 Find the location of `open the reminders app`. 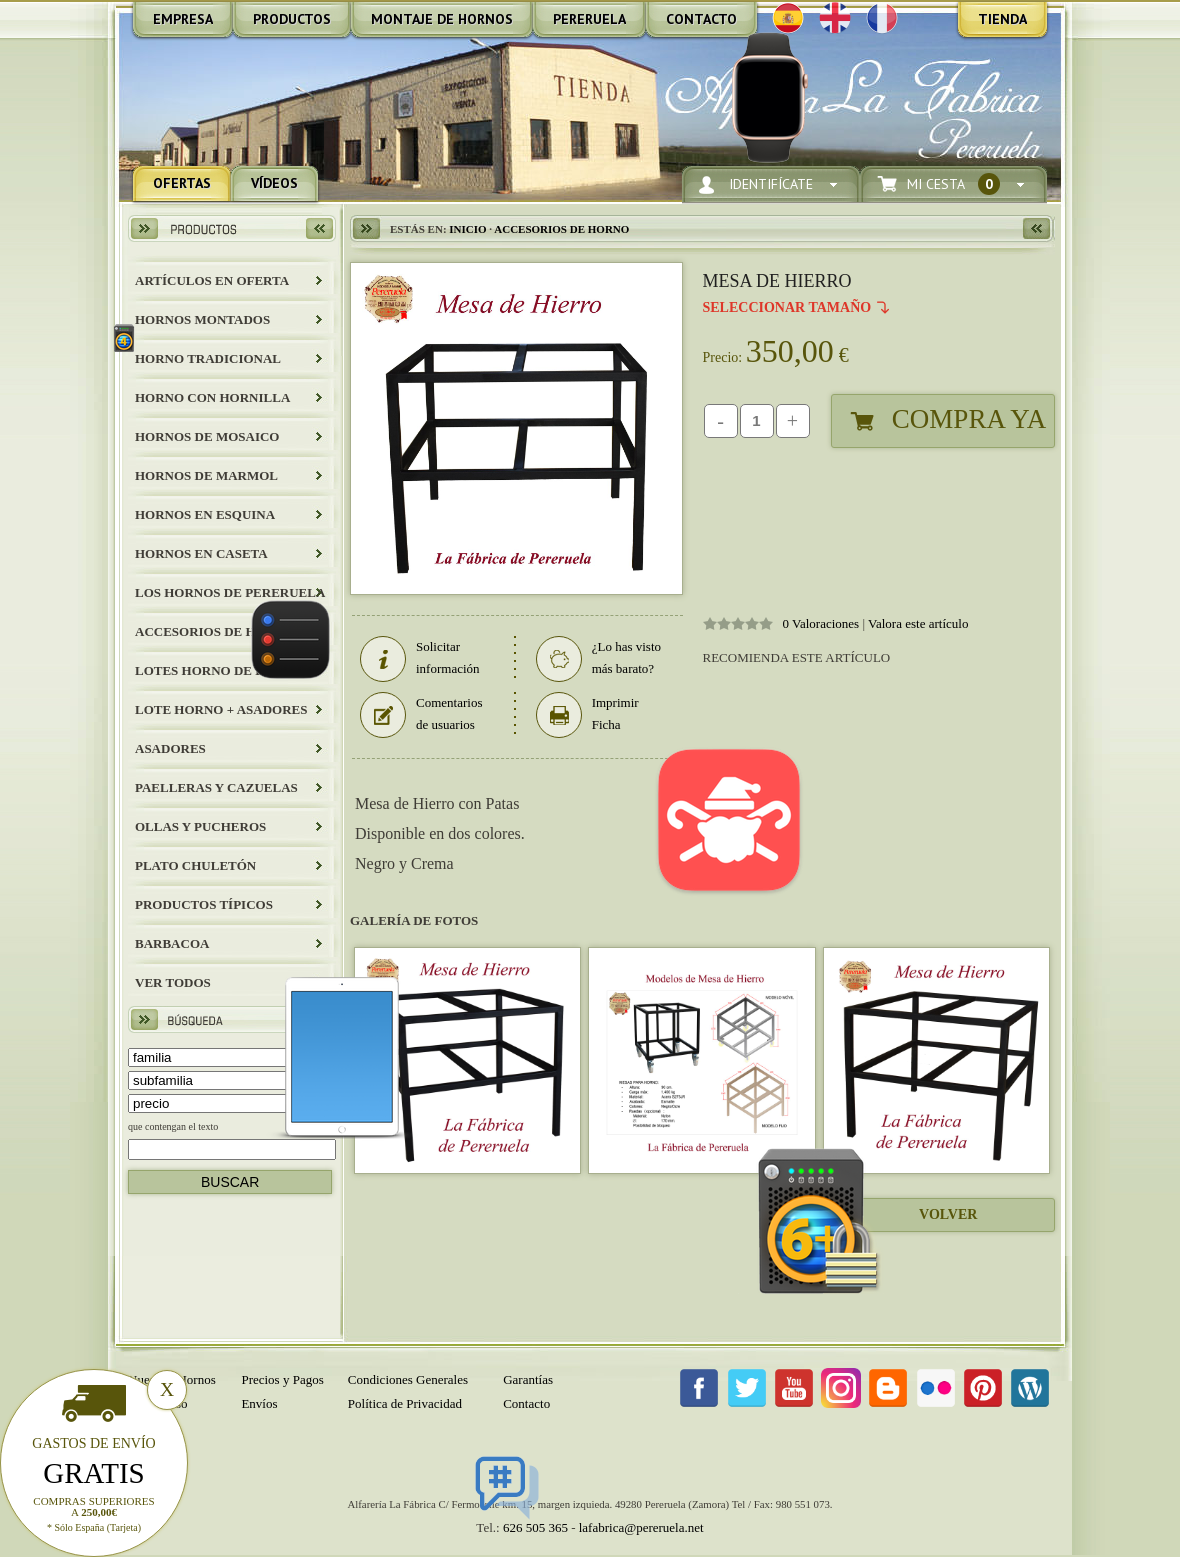

open the reminders app is located at coordinates (290, 639).